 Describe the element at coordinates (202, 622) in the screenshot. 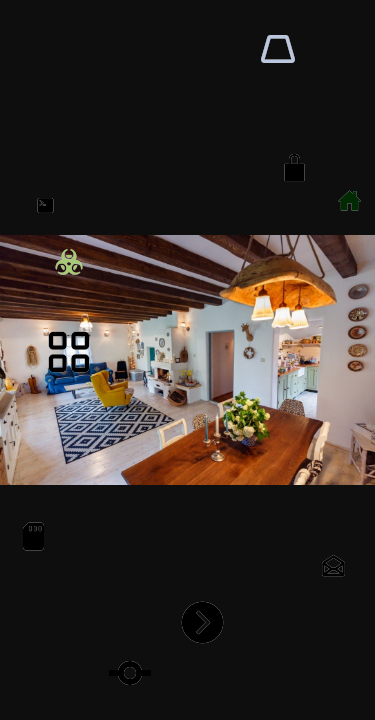

I see `go to the next item or page` at that location.